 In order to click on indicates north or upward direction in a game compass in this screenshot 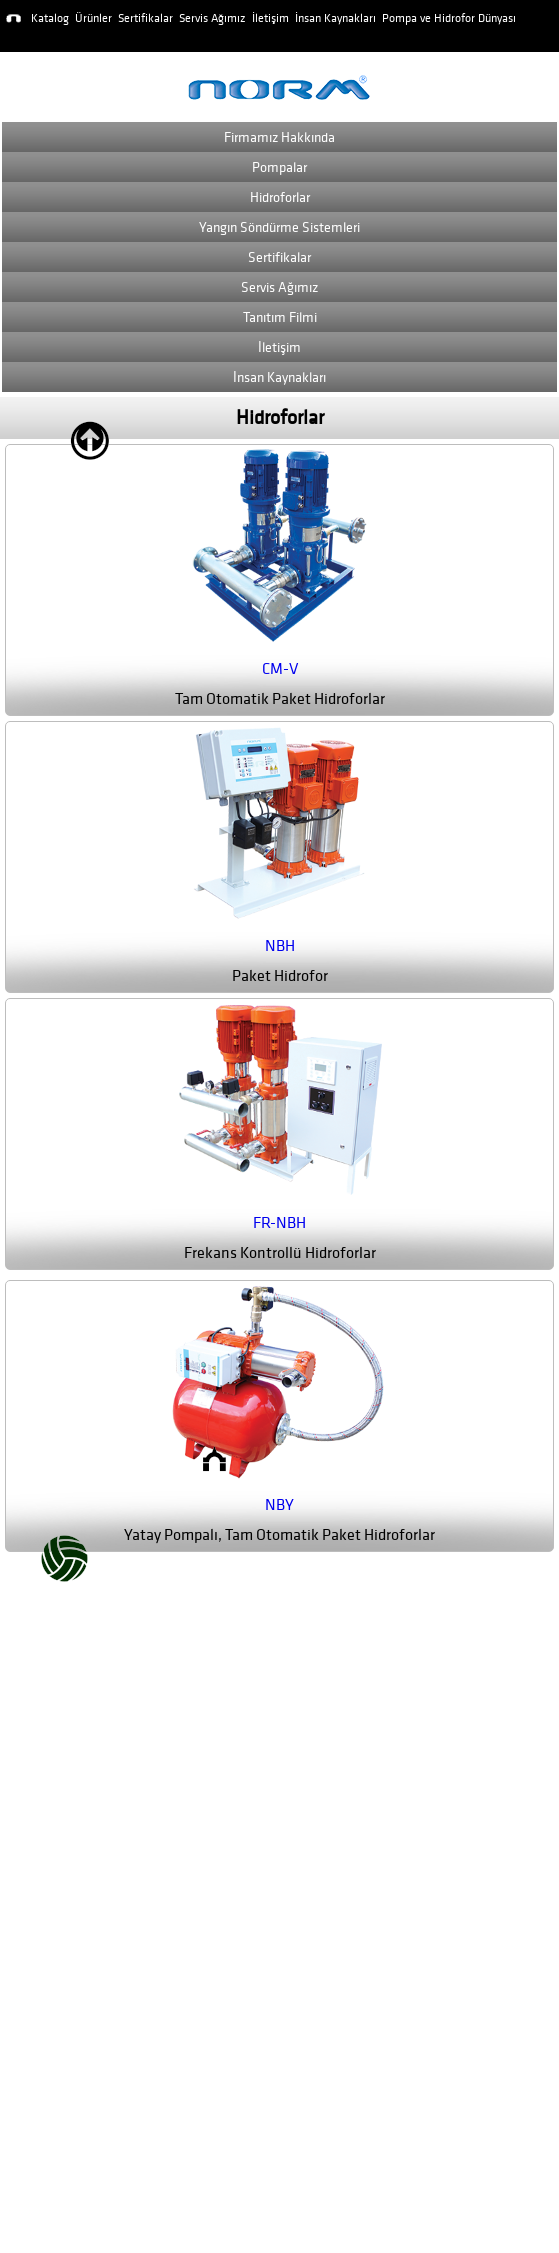, I will do `click(90, 441)`.